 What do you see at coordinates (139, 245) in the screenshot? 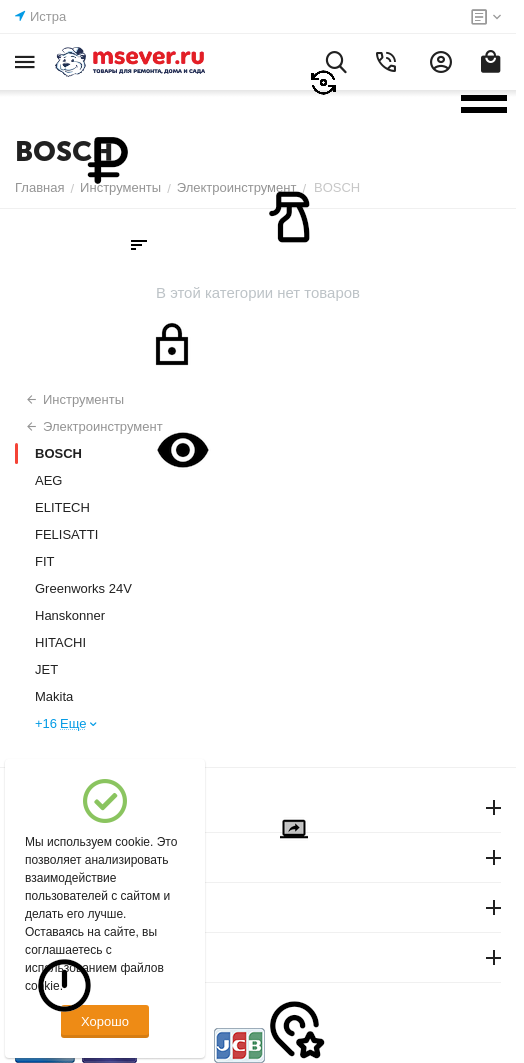
I see `sort list items by criteria` at bounding box center [139, 245].